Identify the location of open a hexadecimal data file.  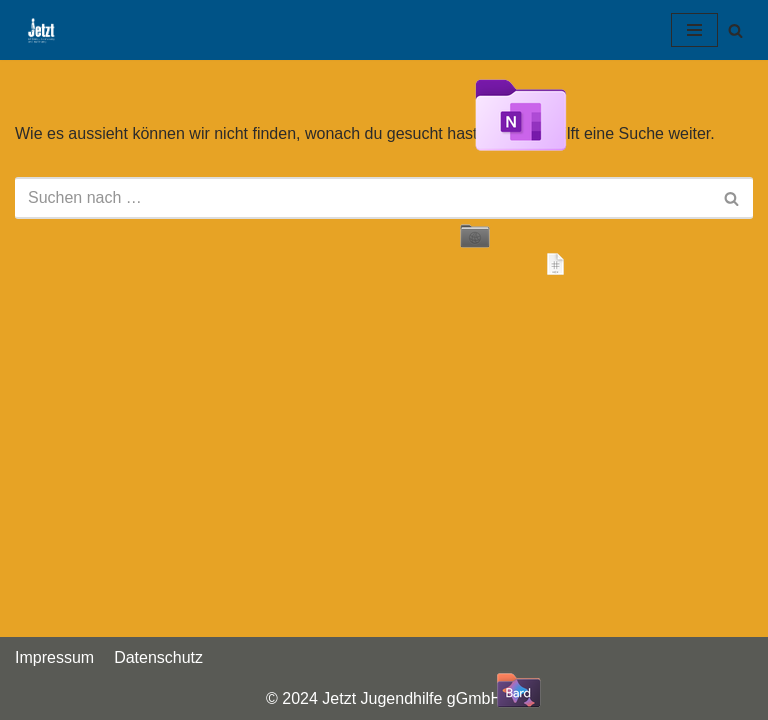
(555, 264).